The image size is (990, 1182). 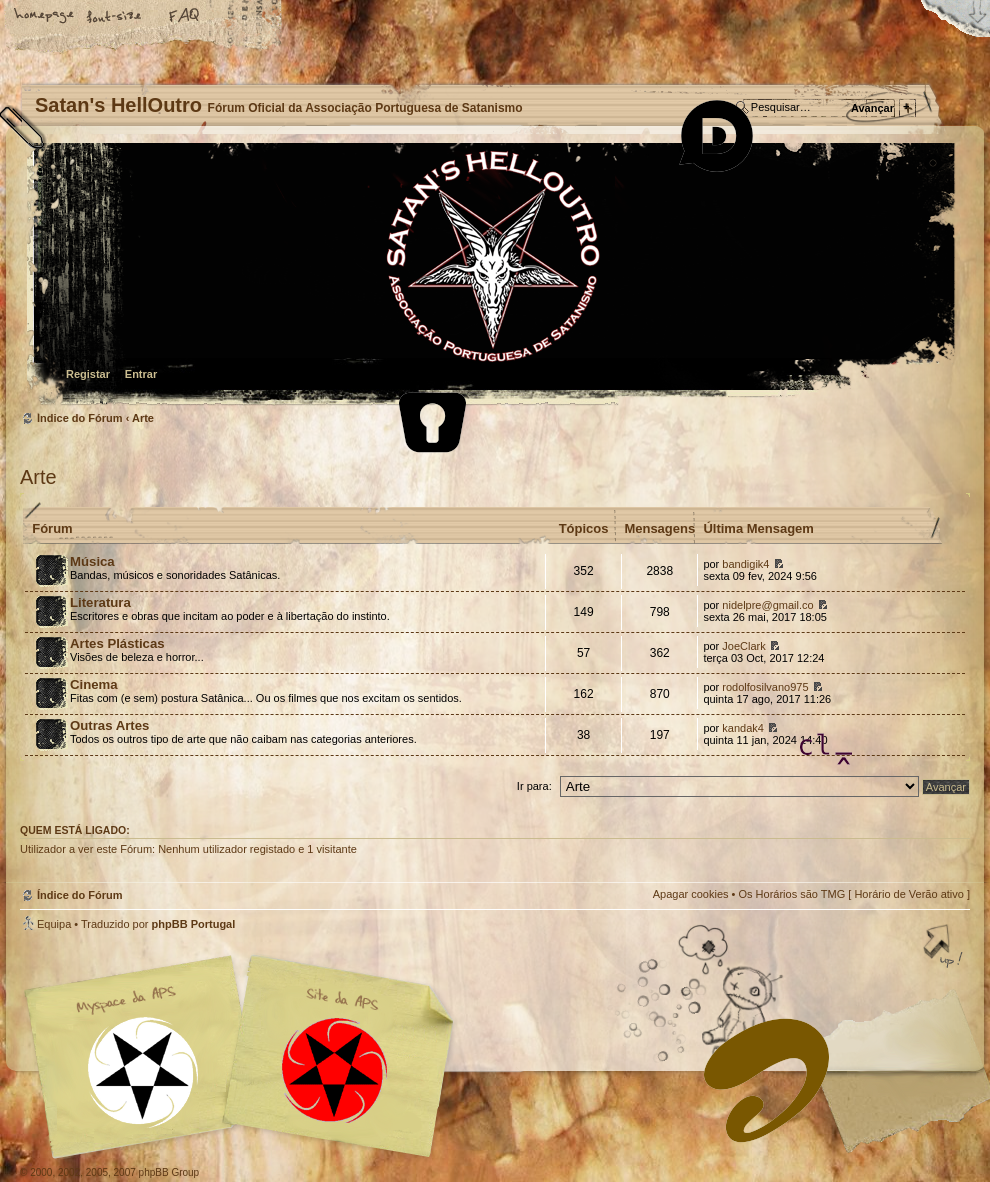 What do you see at coordinates (766, 1080) in the screenshot?
I see `airtel app or service` at bounding box center [766, 1080].